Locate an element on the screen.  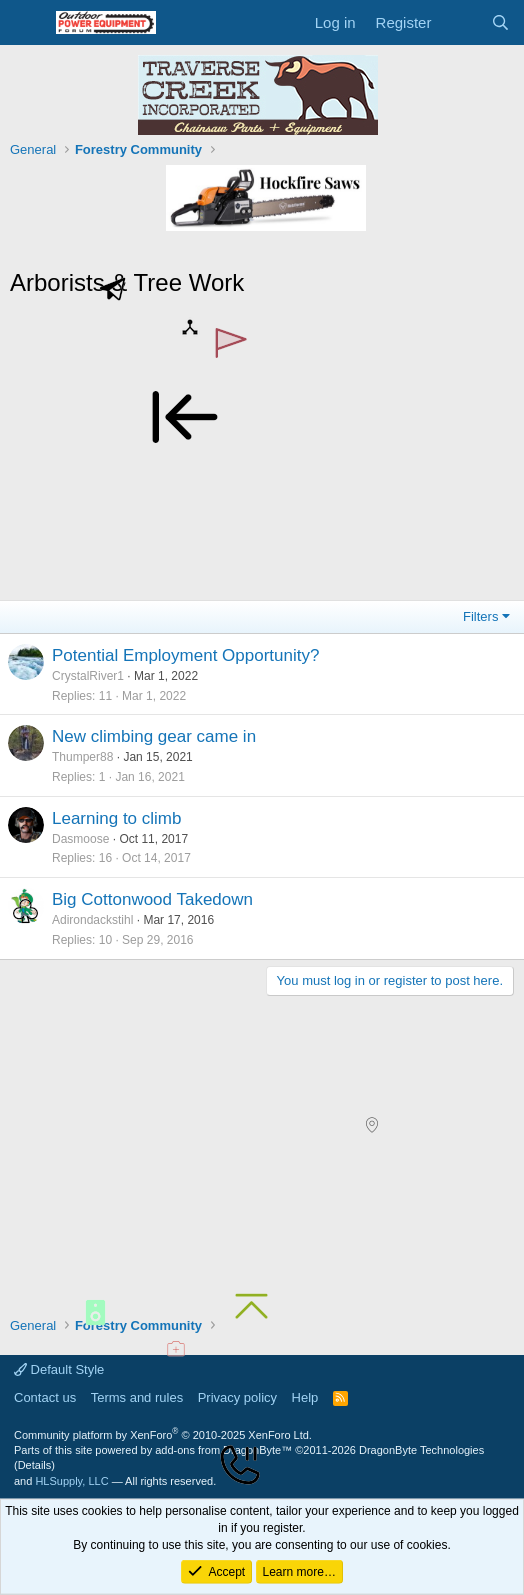
flag or mark an item for follow-up is located at coordinates (228, 343).